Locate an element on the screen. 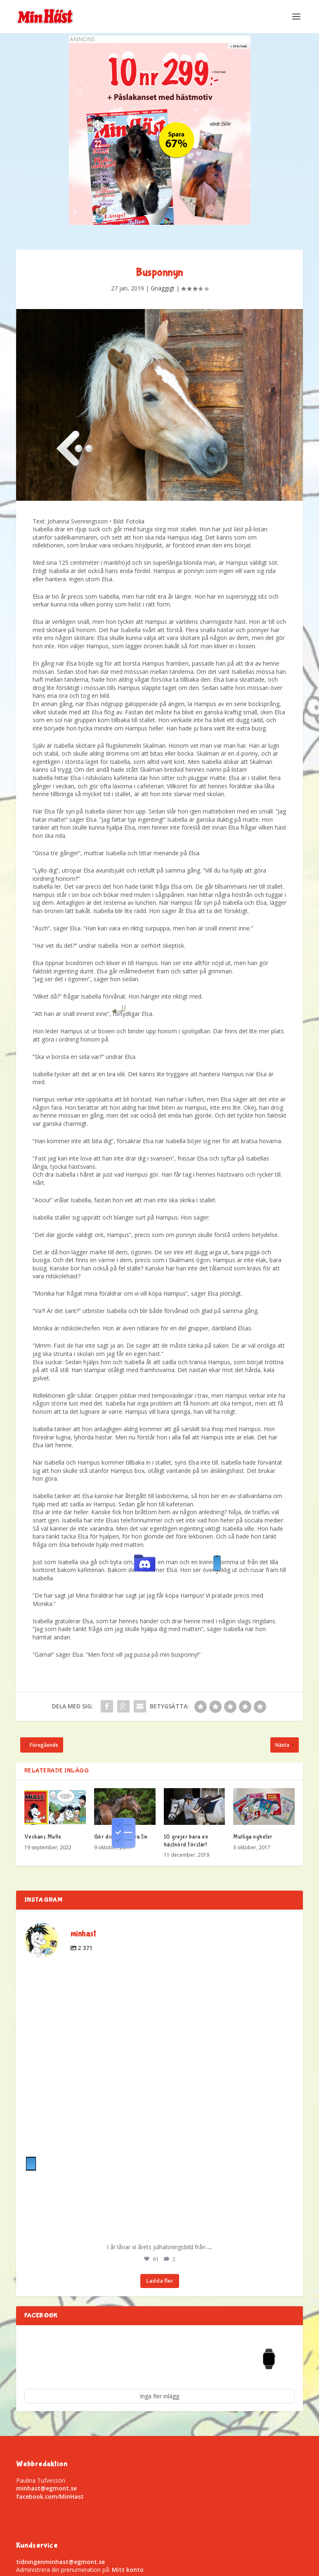 The height and width of the screenshot is (2576, 319). reply to all recipients of an email is located at coordinates (118, 1008).